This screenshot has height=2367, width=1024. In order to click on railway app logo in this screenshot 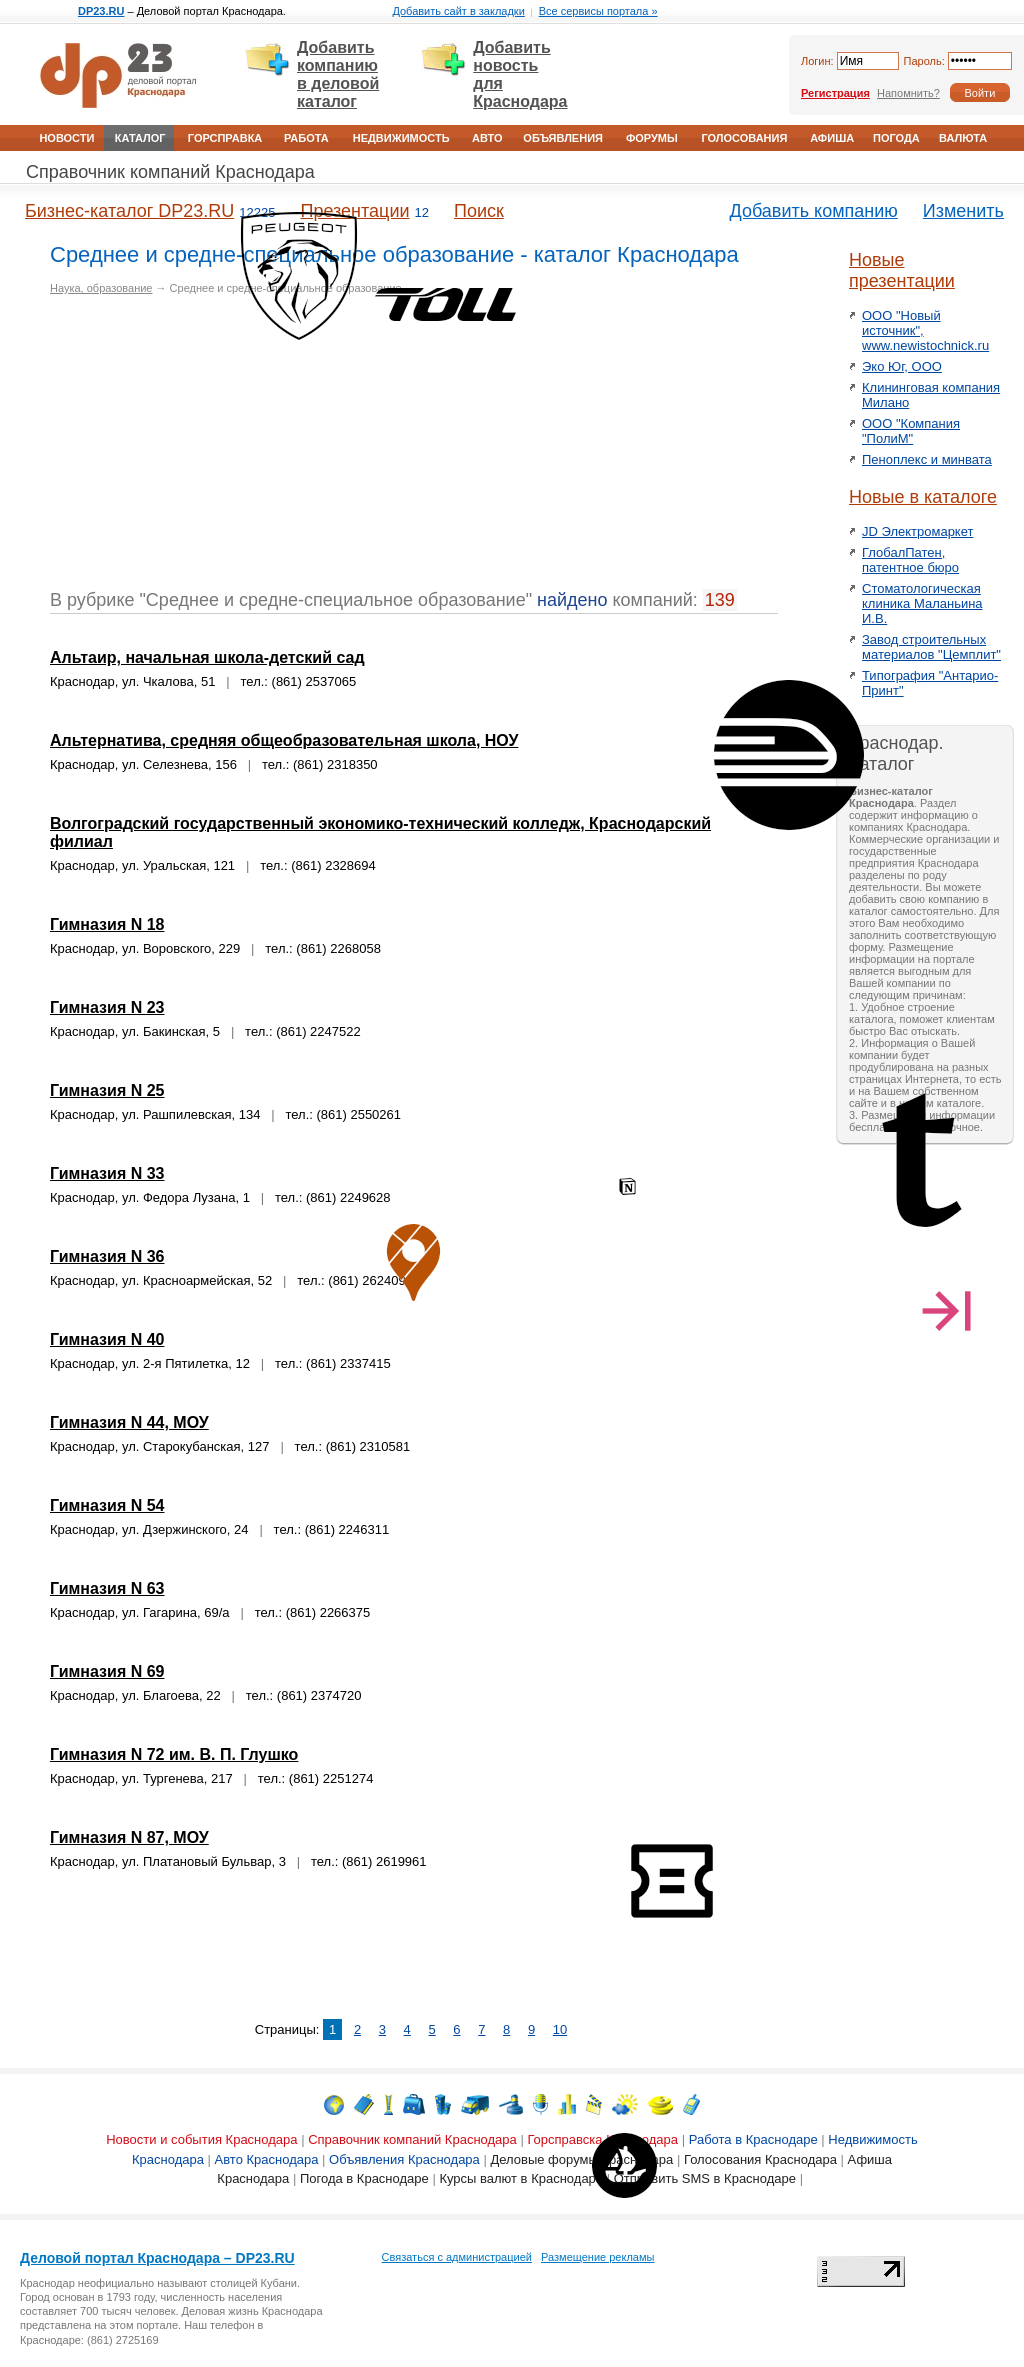, I will do `click(789, 755)`.